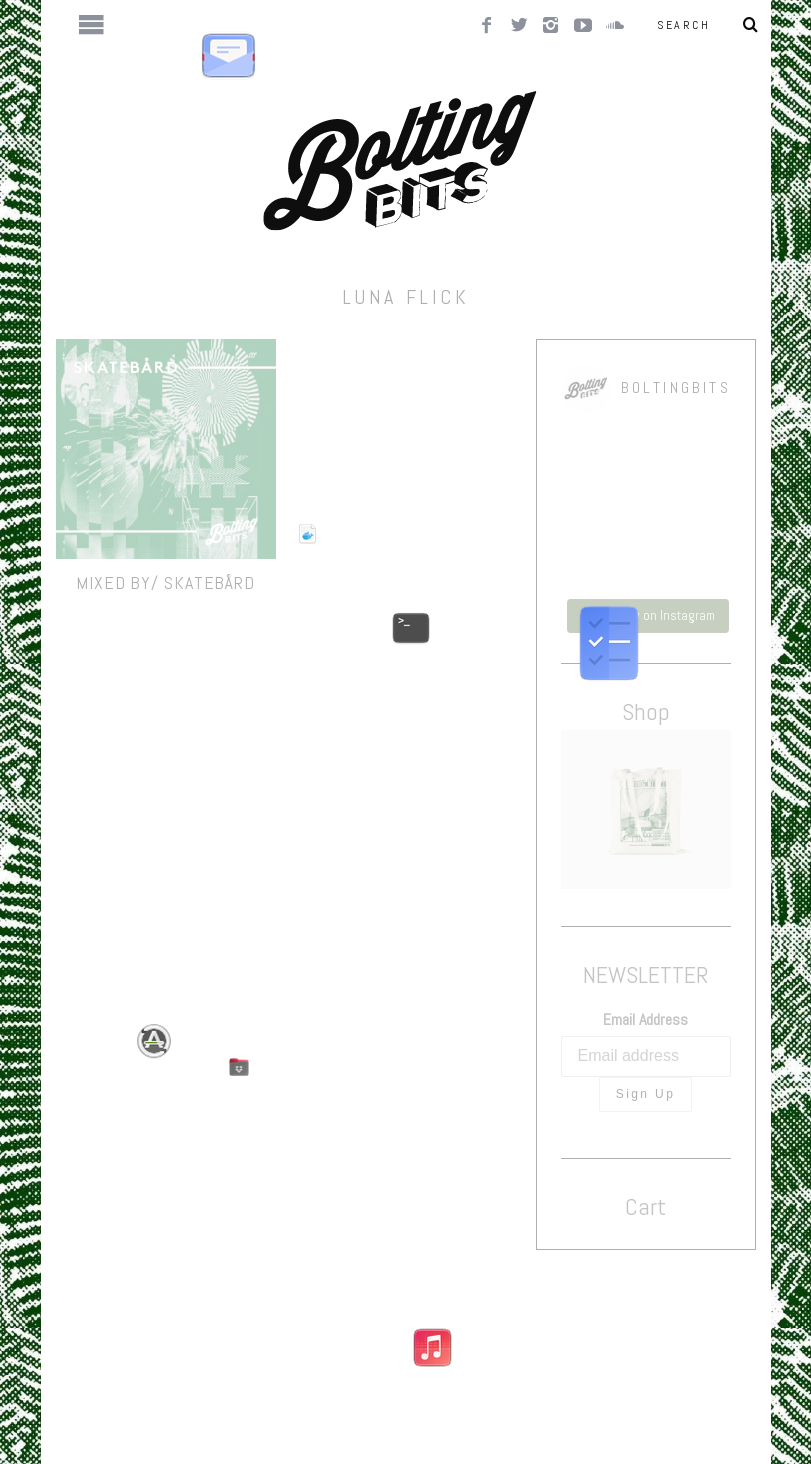  I want to click on dockerfile or docker configuration file, so click(307, 533).